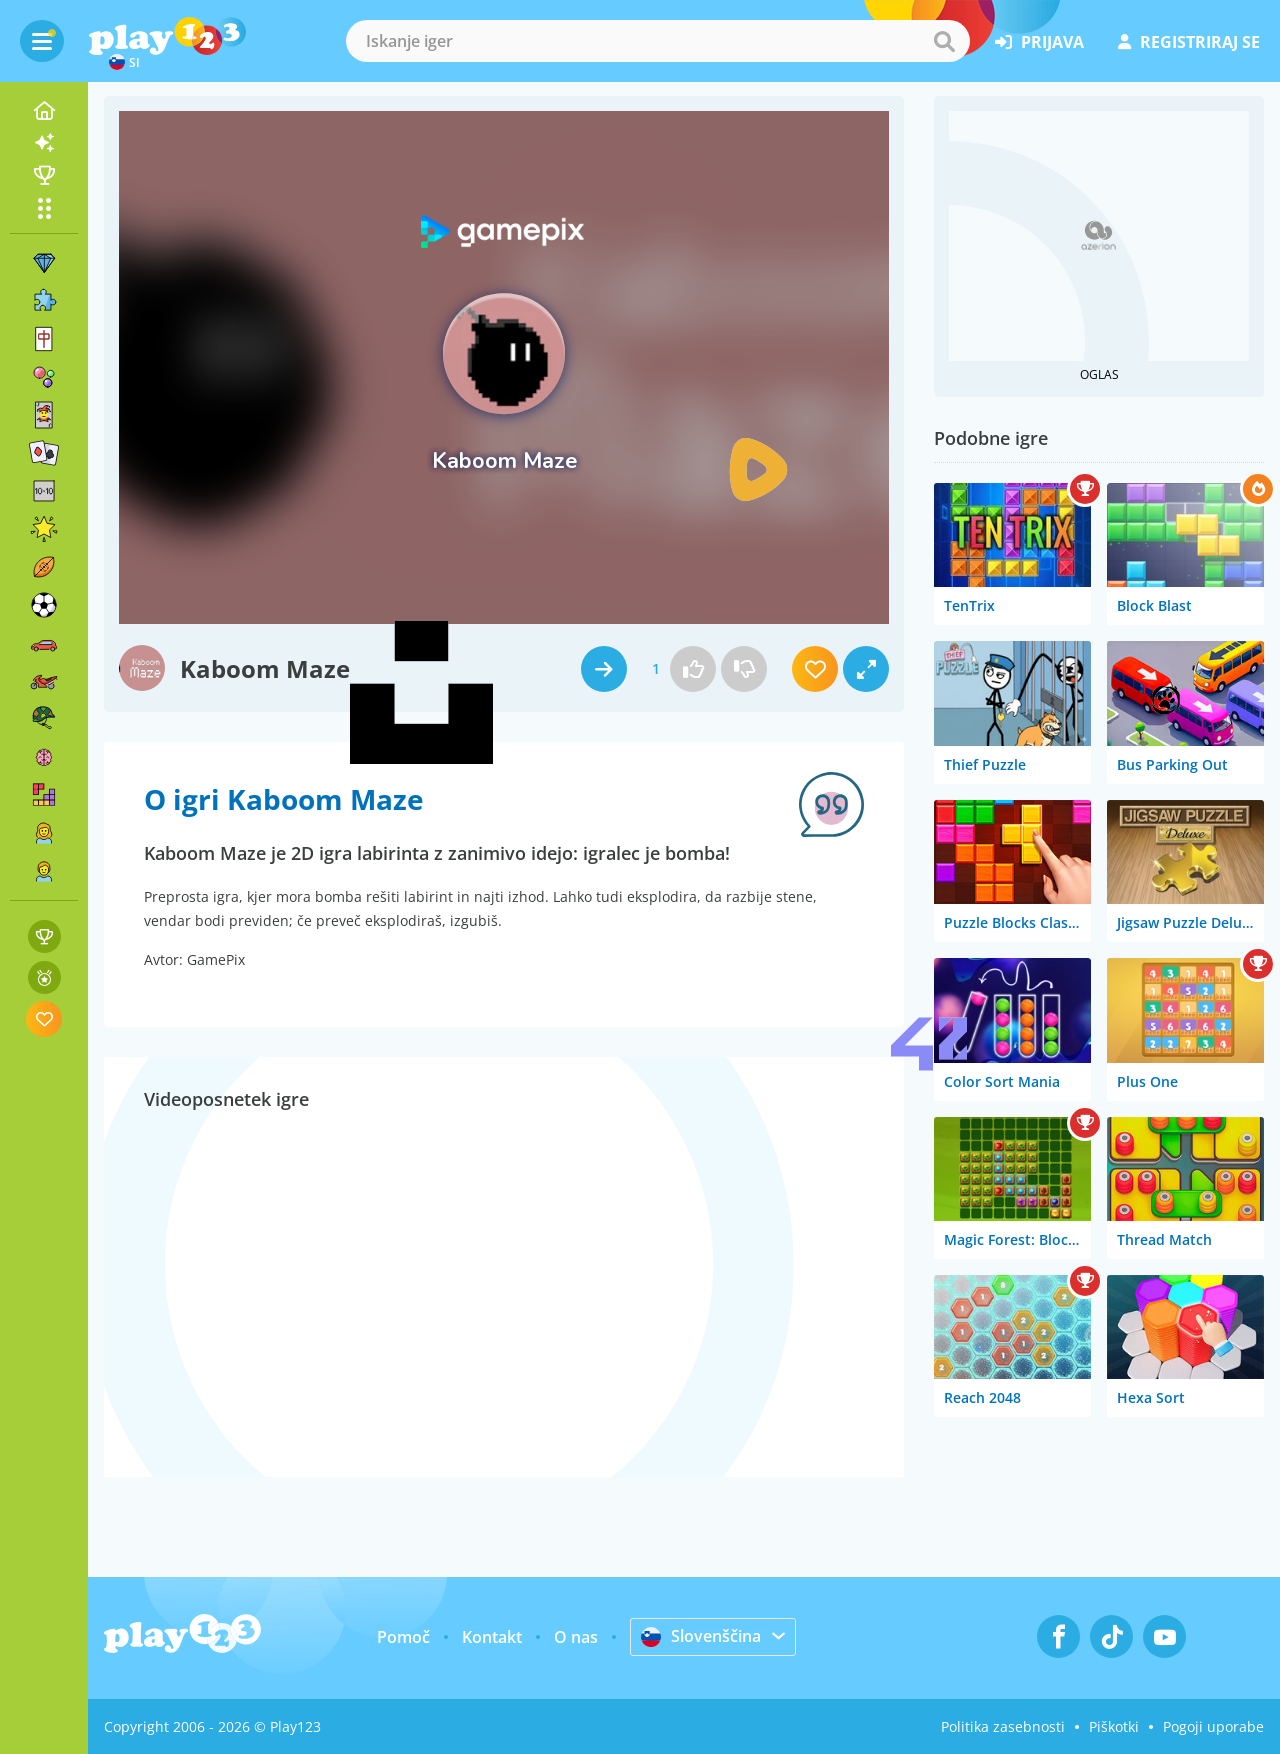 The image size is (1280, 1754). Describe the element at coordinates (421, 692) in the screenshot. I see `open unsplash to browse stock photos` at that location.